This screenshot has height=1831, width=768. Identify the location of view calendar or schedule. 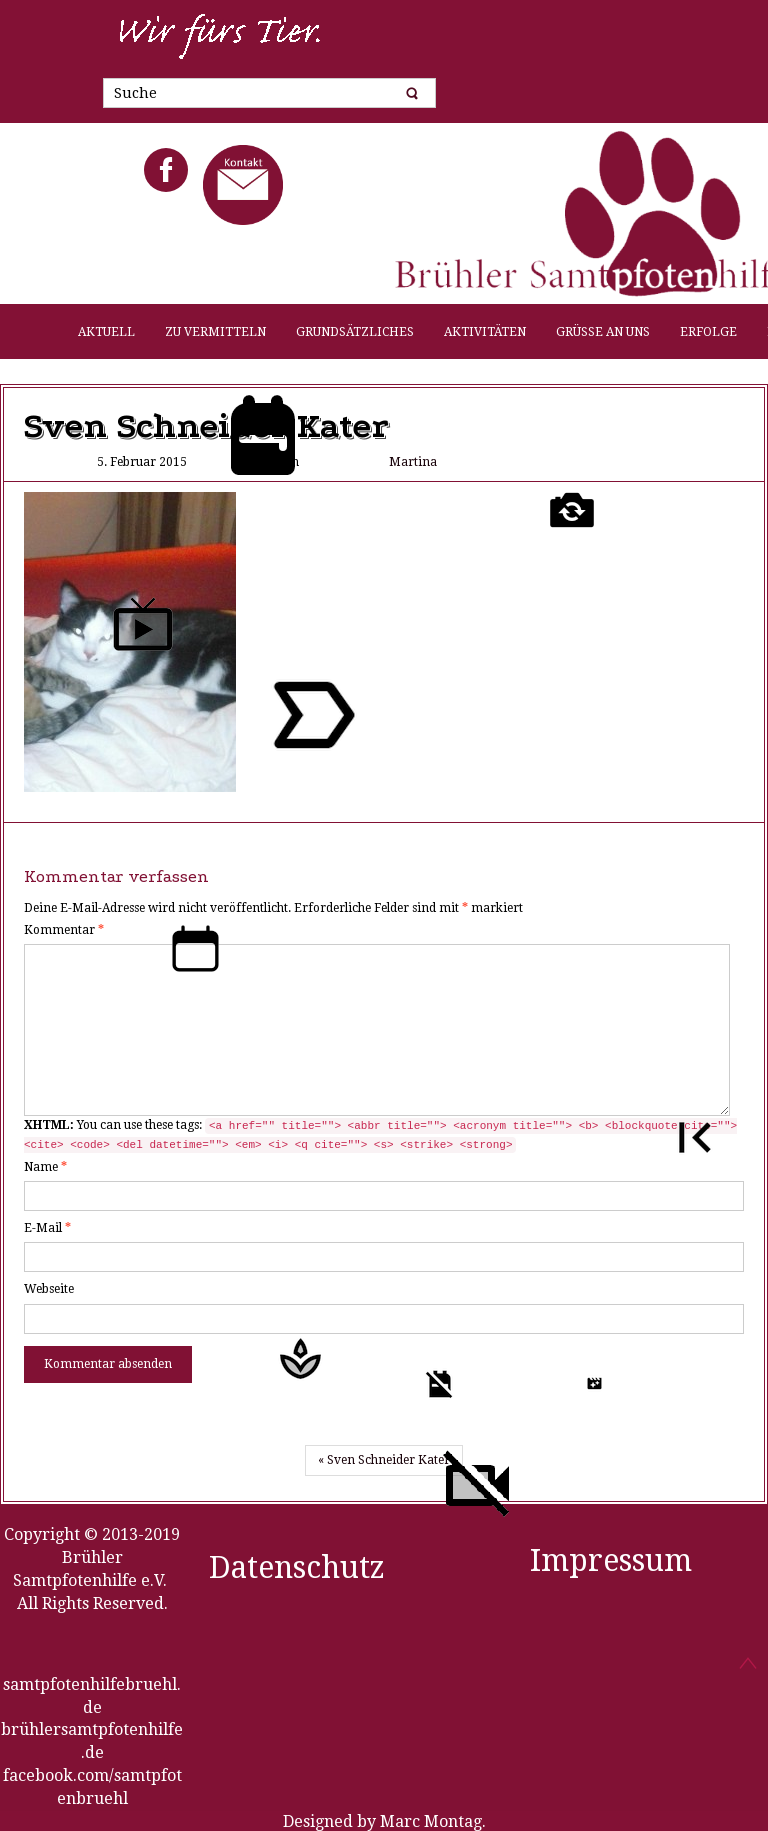
(195, 948).